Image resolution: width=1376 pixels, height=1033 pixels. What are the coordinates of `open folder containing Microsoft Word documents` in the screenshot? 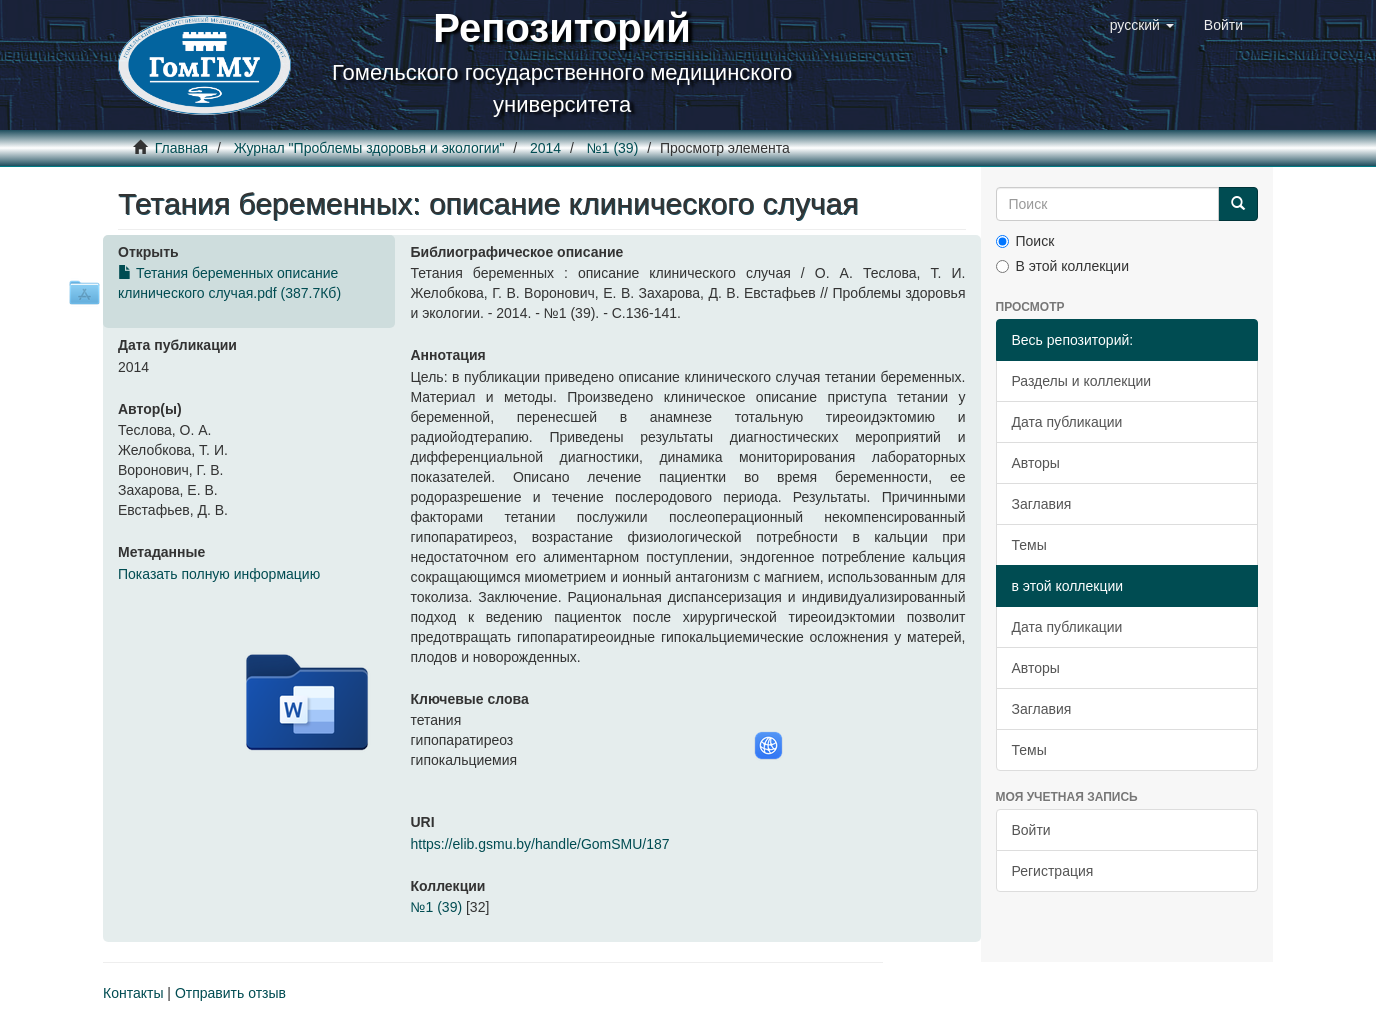 It's located at (306, 705).